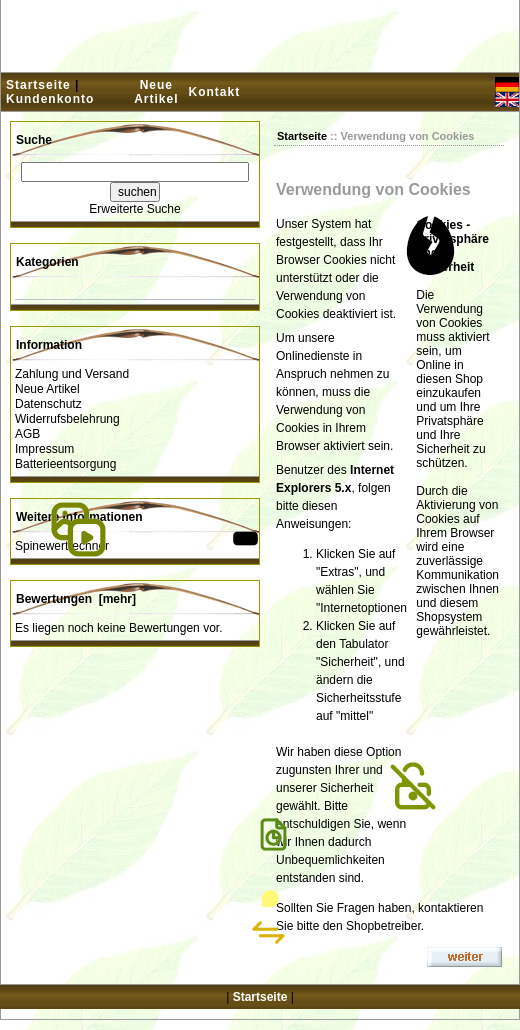  What do you see at coordinates (78, 529) in the screenshot?
I see `toggle between photo and video mode` at bounding box center [78, 529].